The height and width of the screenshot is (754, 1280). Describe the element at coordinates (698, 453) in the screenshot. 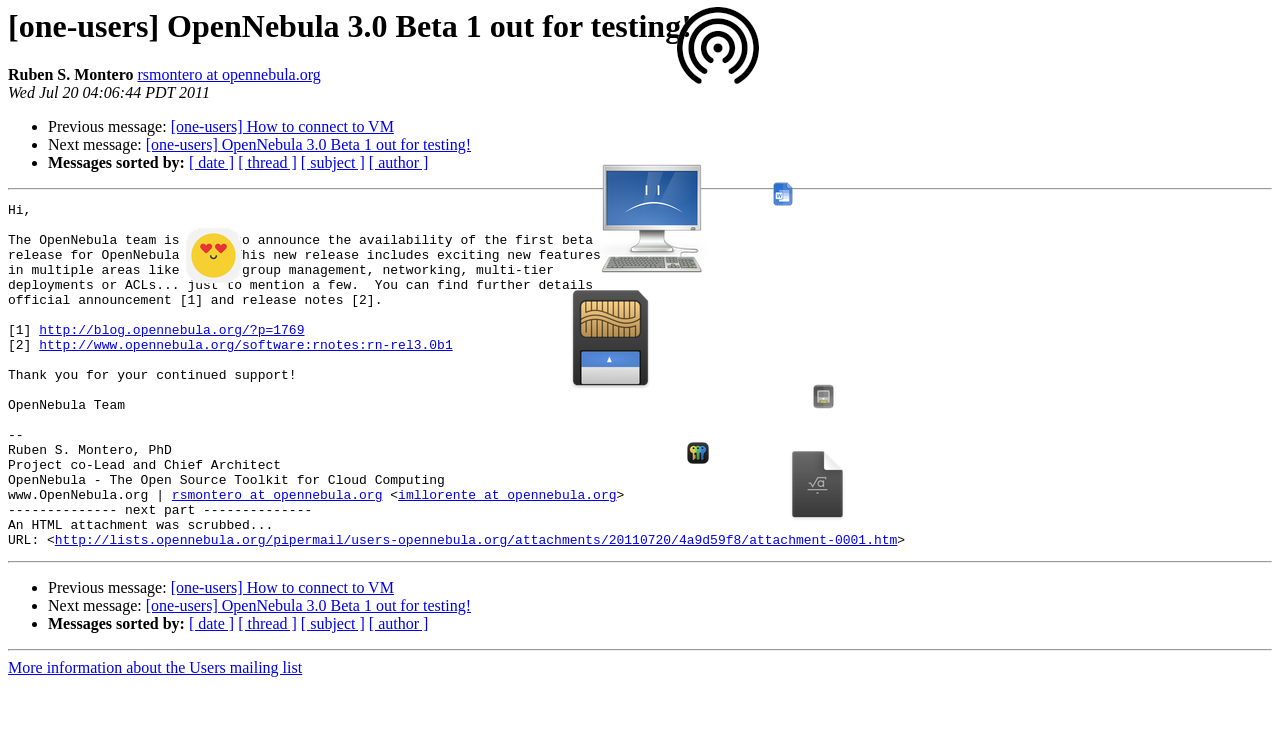

I see `open the passwords app` at that location.